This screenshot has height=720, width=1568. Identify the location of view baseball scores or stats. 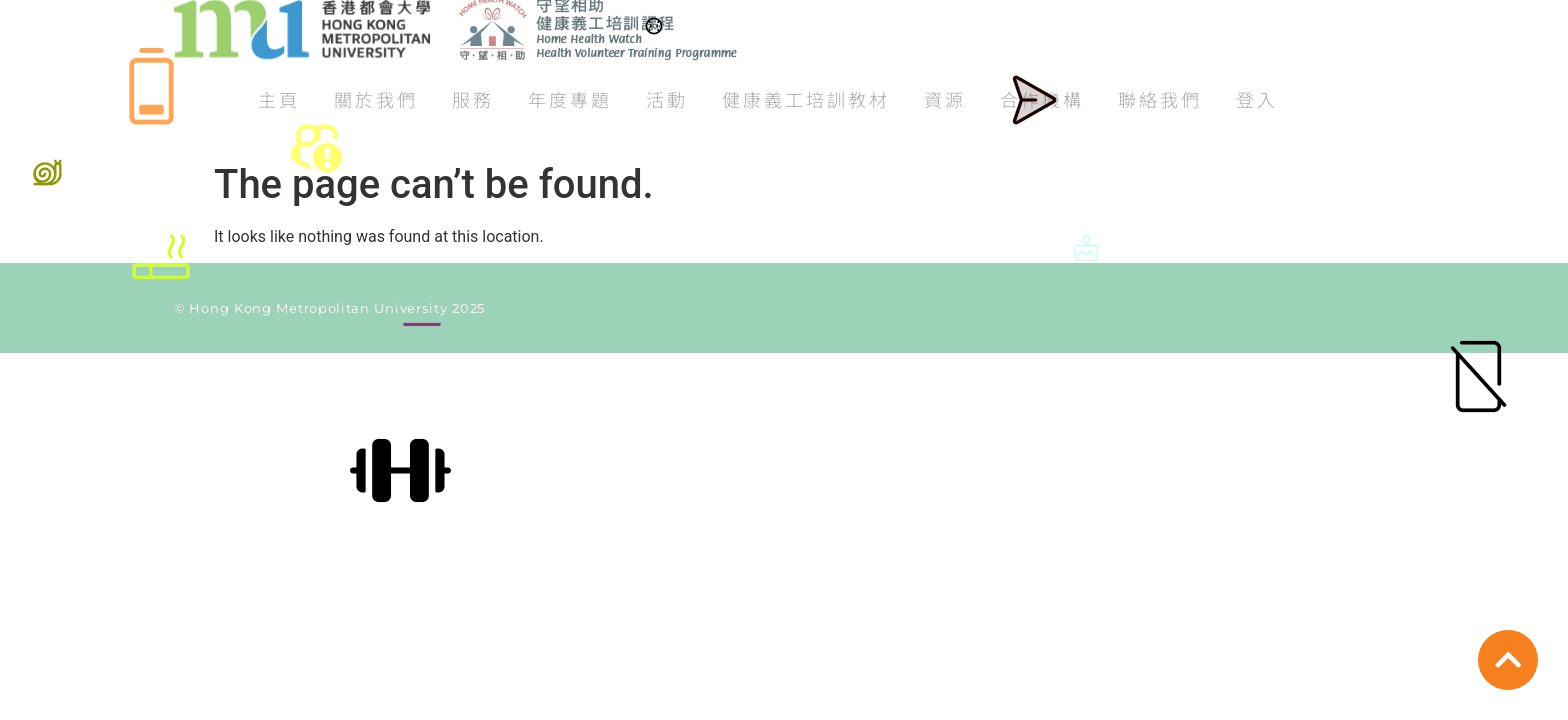
(654, 26).